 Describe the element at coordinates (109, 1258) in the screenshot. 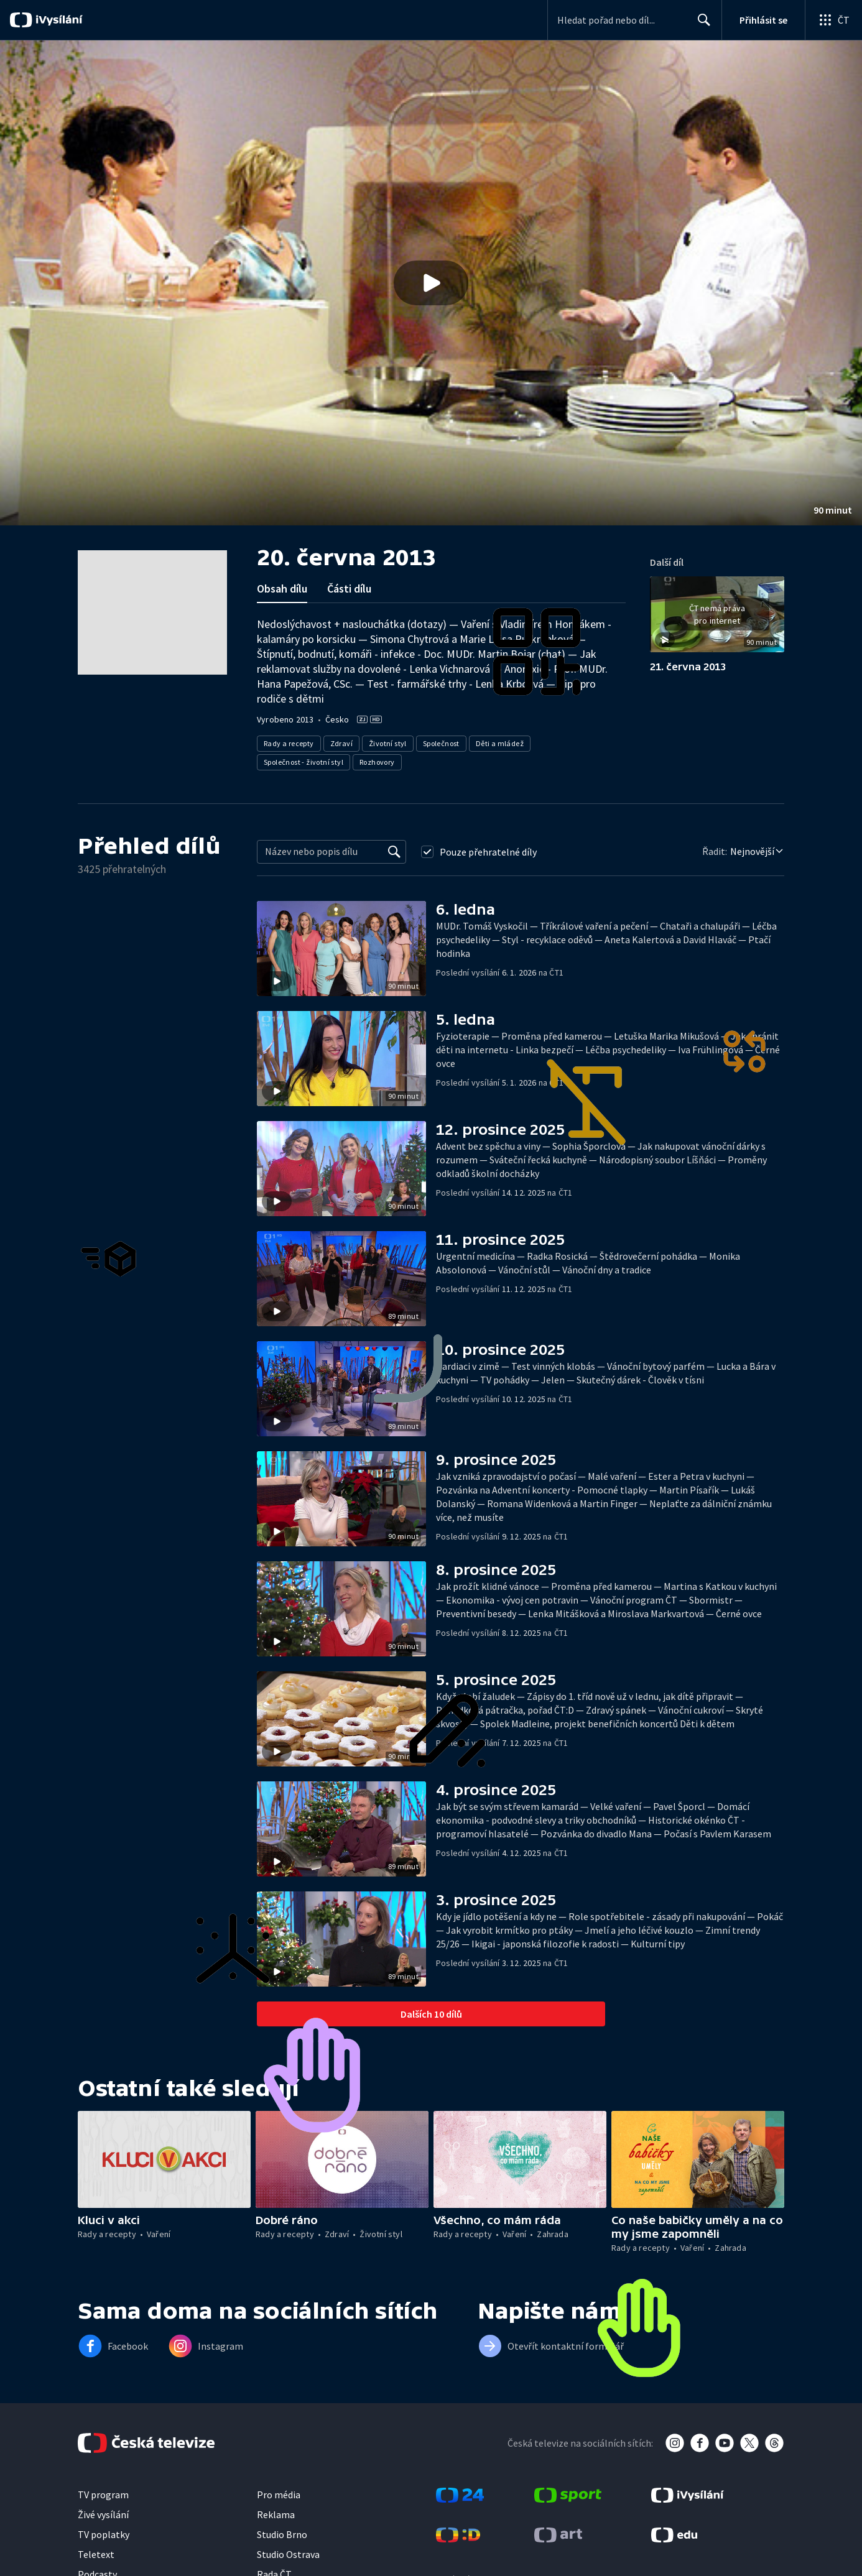

I see `send or ship a package` at that location.